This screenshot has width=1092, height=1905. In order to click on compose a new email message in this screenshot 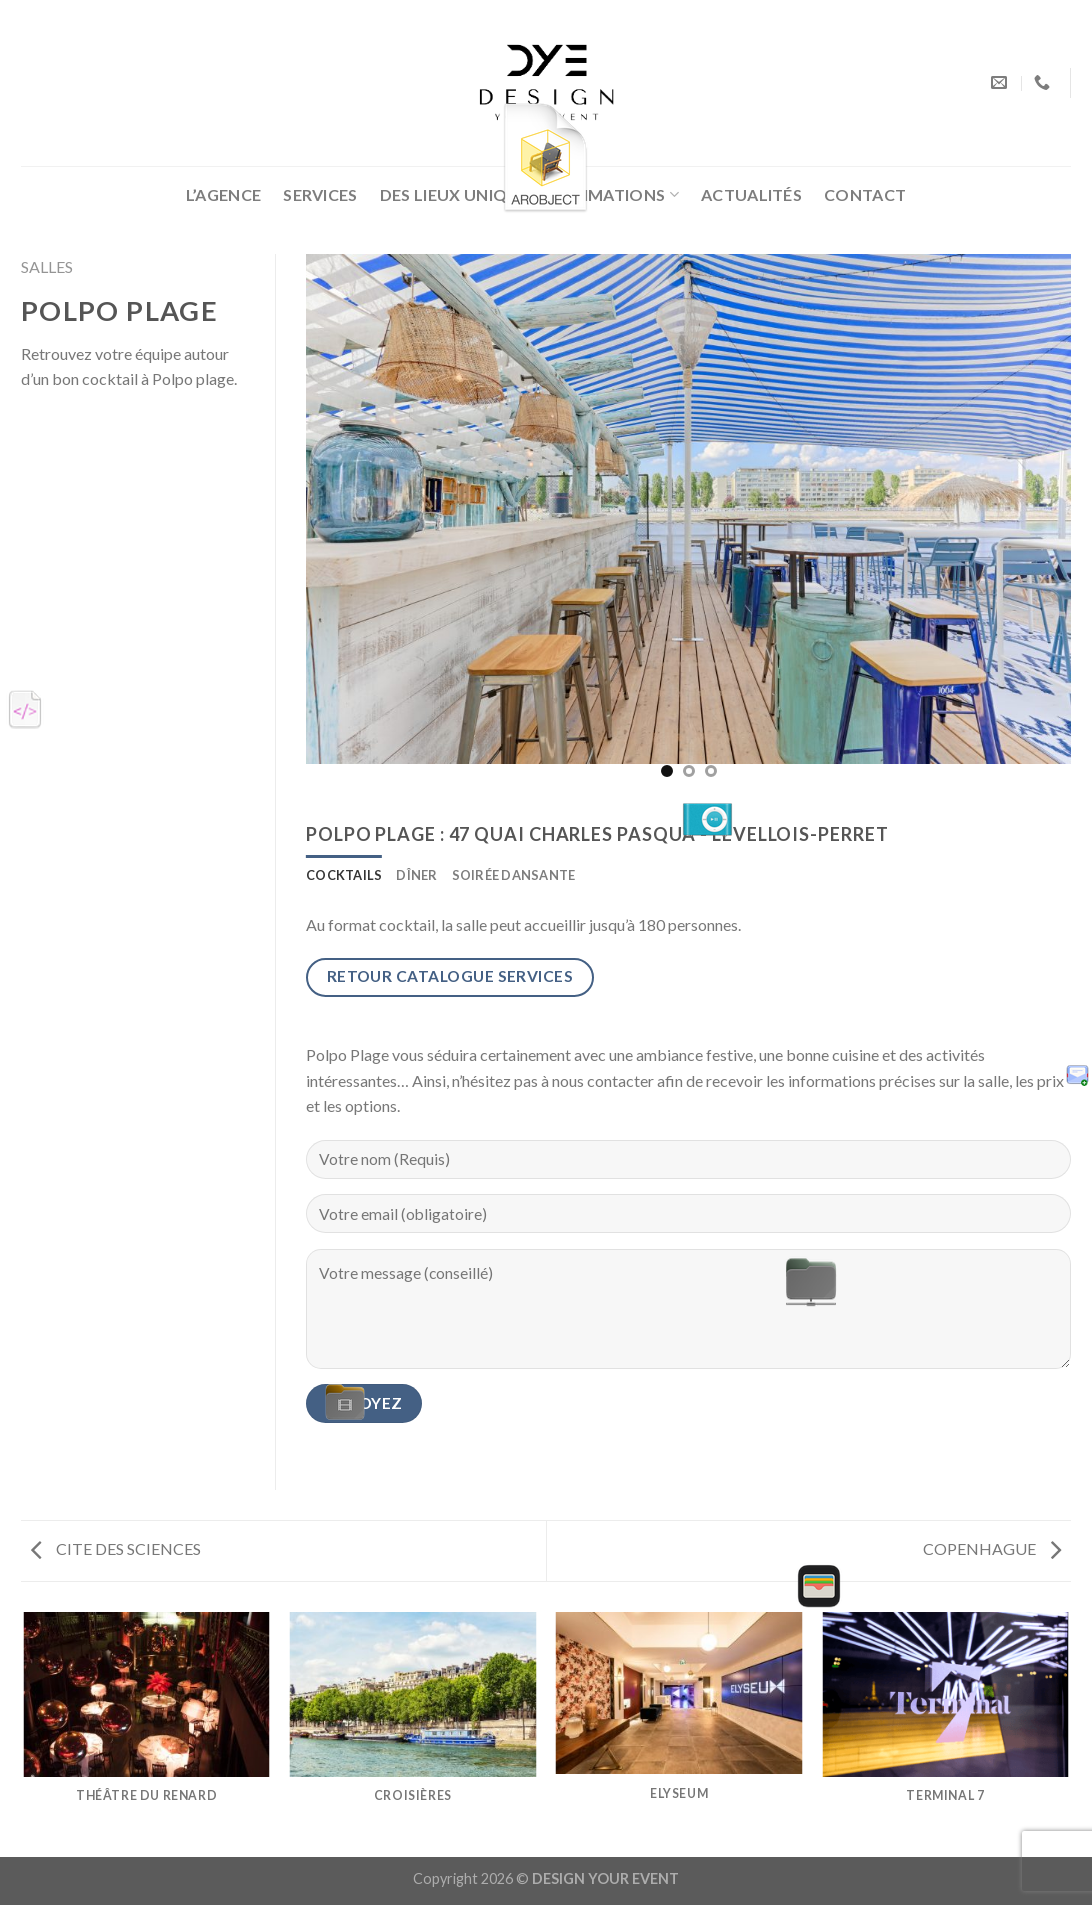, I will do `click(1077, 1074)`.